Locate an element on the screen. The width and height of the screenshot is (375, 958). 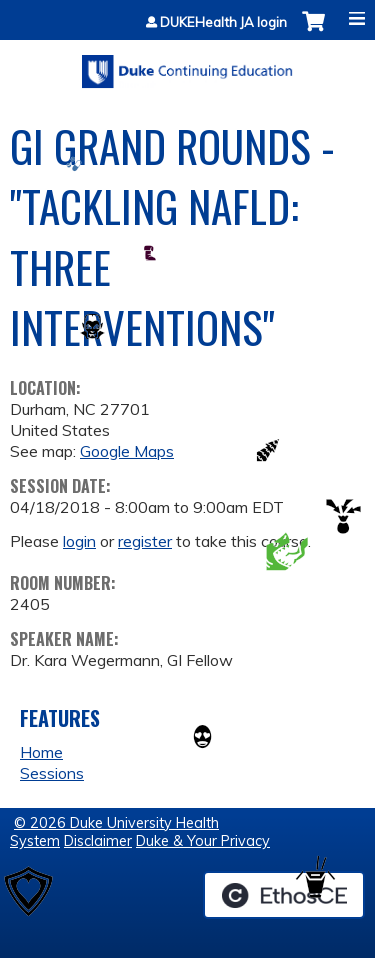
view medications or prescriptions is located at coordinates (74, 164).